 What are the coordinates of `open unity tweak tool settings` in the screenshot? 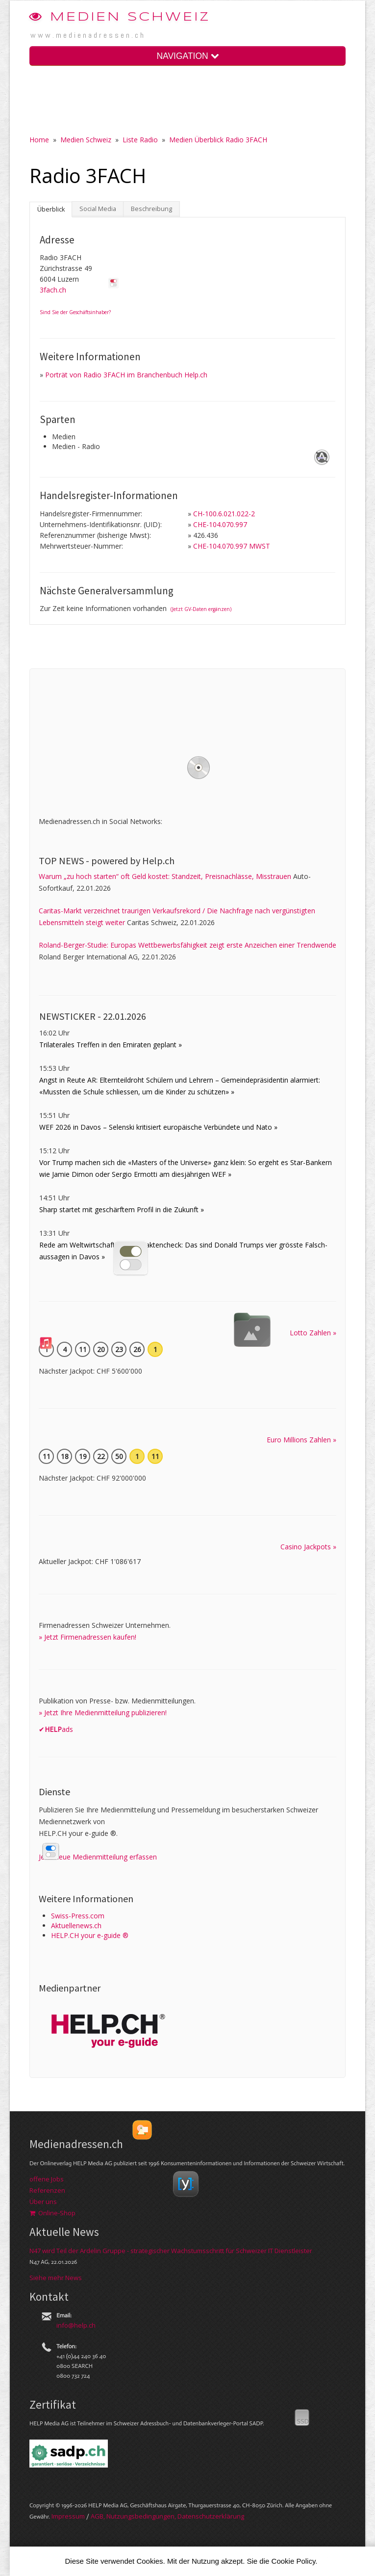 It's located at (50, 1851).